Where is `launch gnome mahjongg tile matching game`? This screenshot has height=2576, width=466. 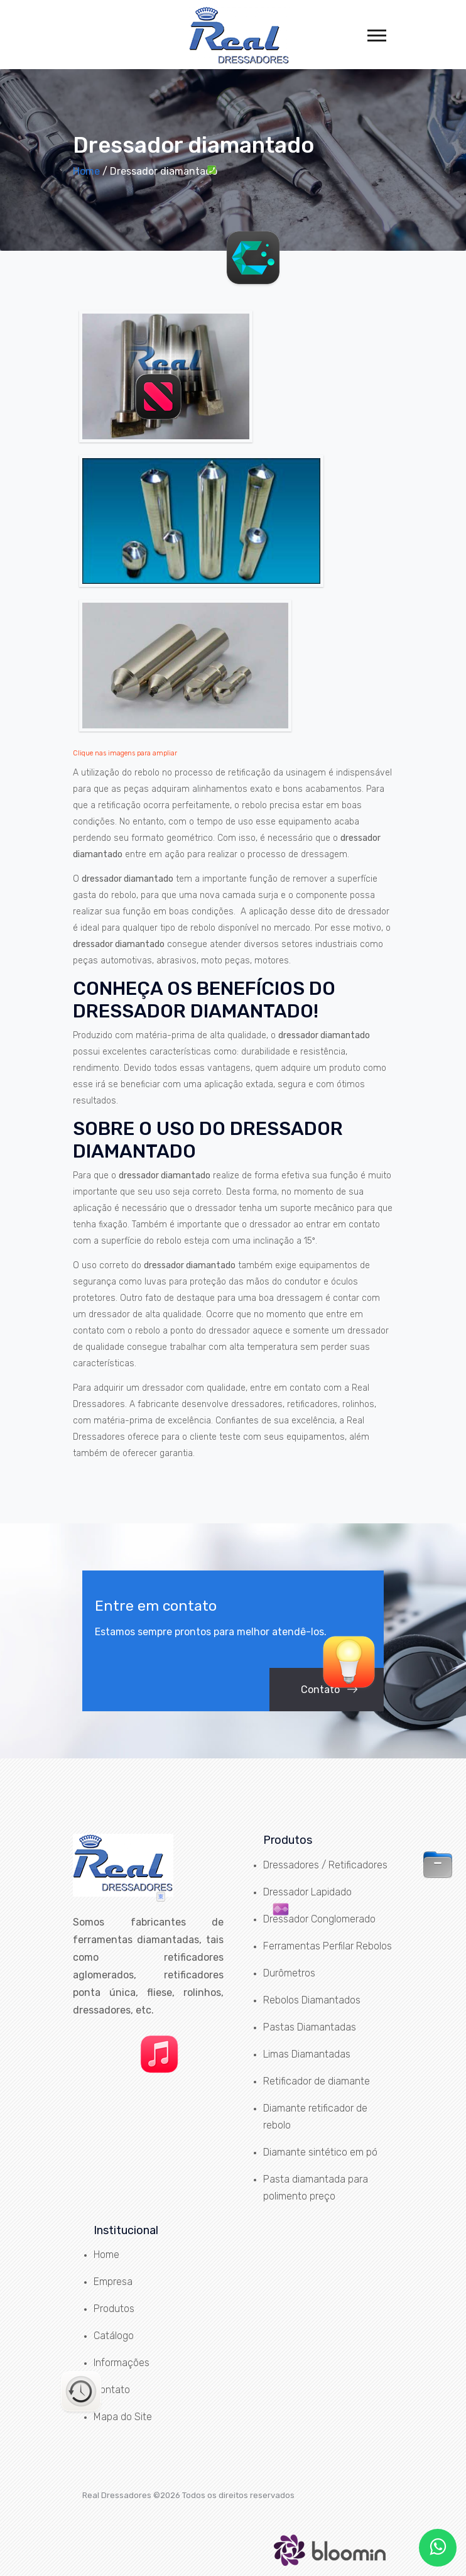
launch gnome mahjongg tile matching game is located at coordinates (161, 1897).